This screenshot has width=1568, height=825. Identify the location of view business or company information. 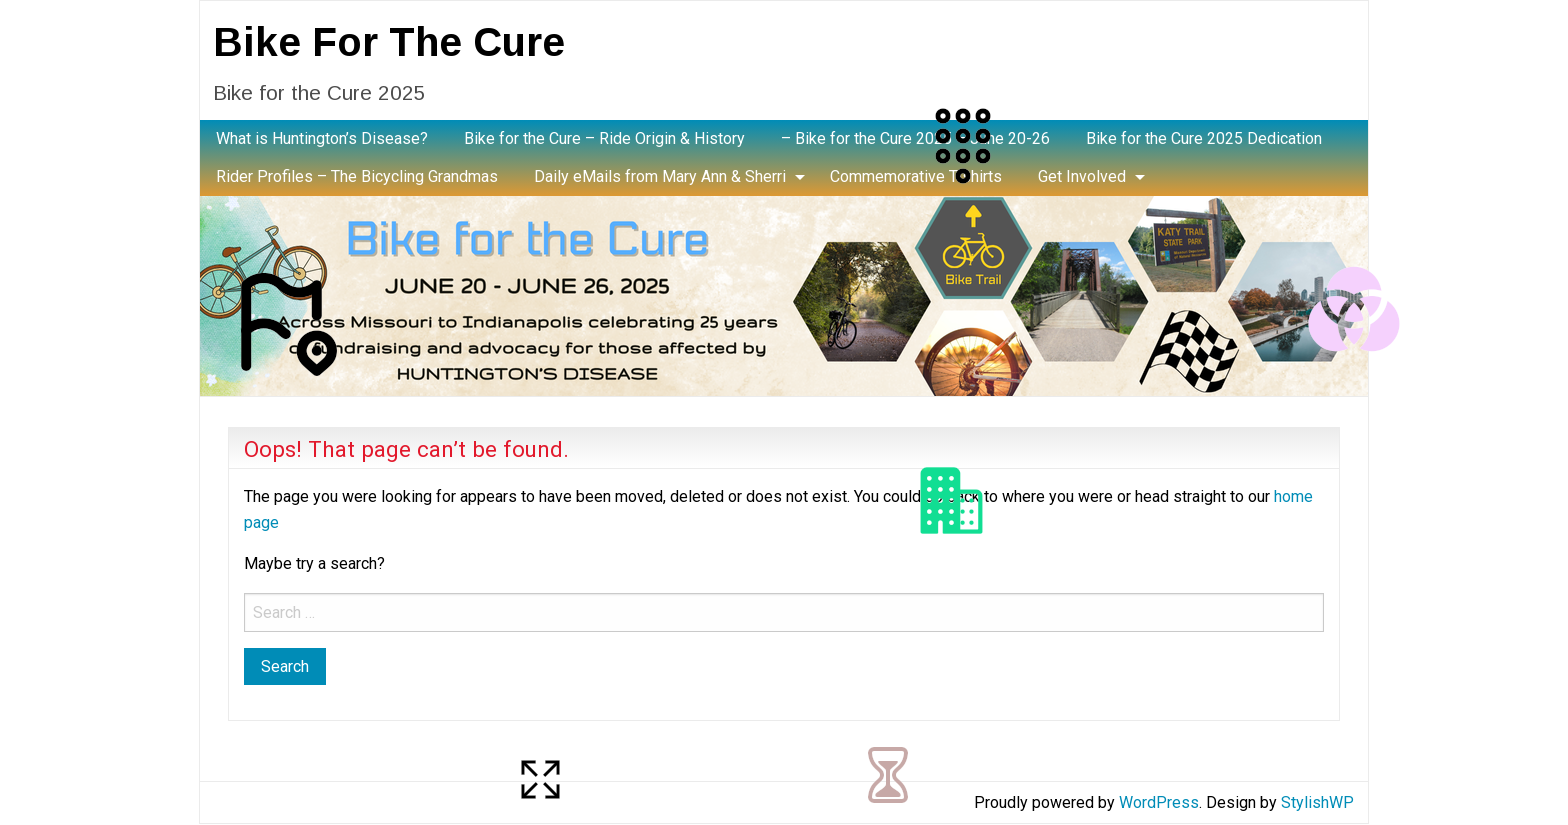
(951, 500).